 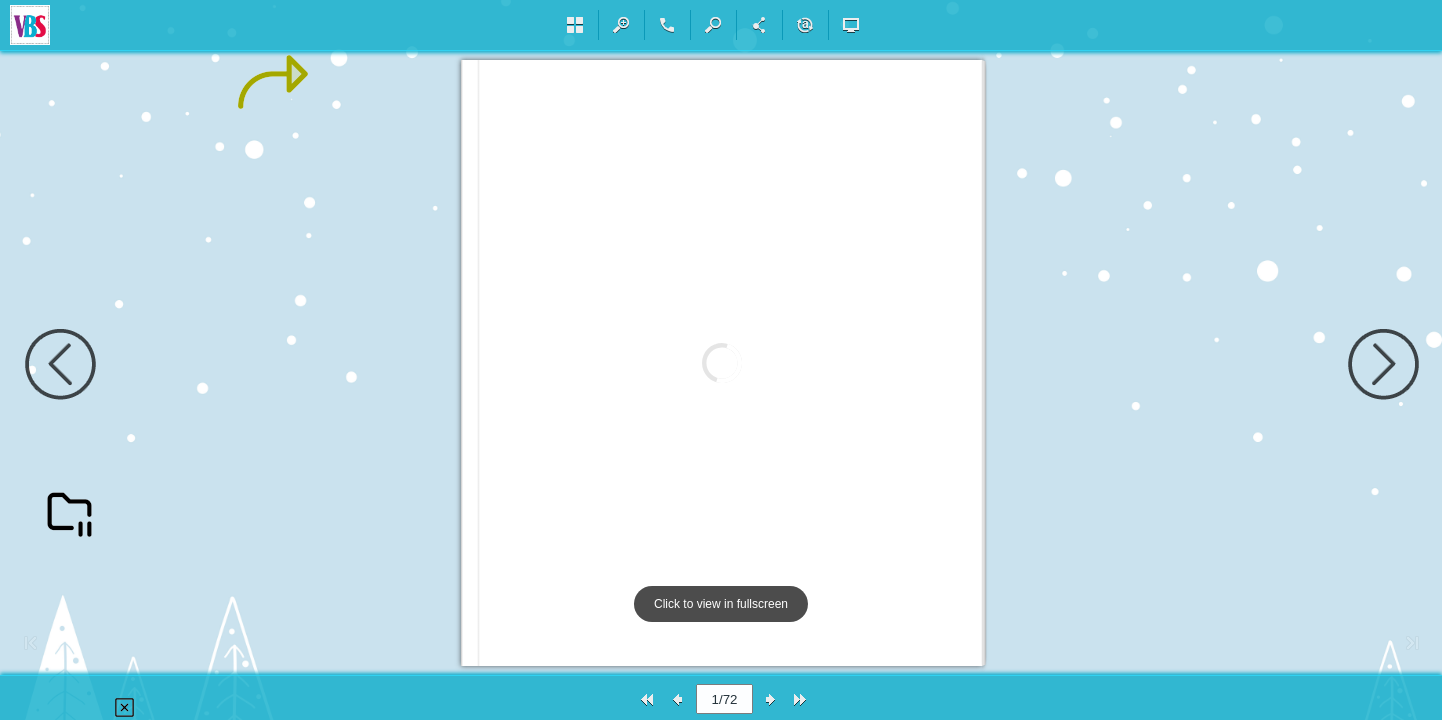 What do you see at coordinates (124, 707) in the screenshot?
I see `close or dismiss a dialog box` at bounding box center [124, 707].